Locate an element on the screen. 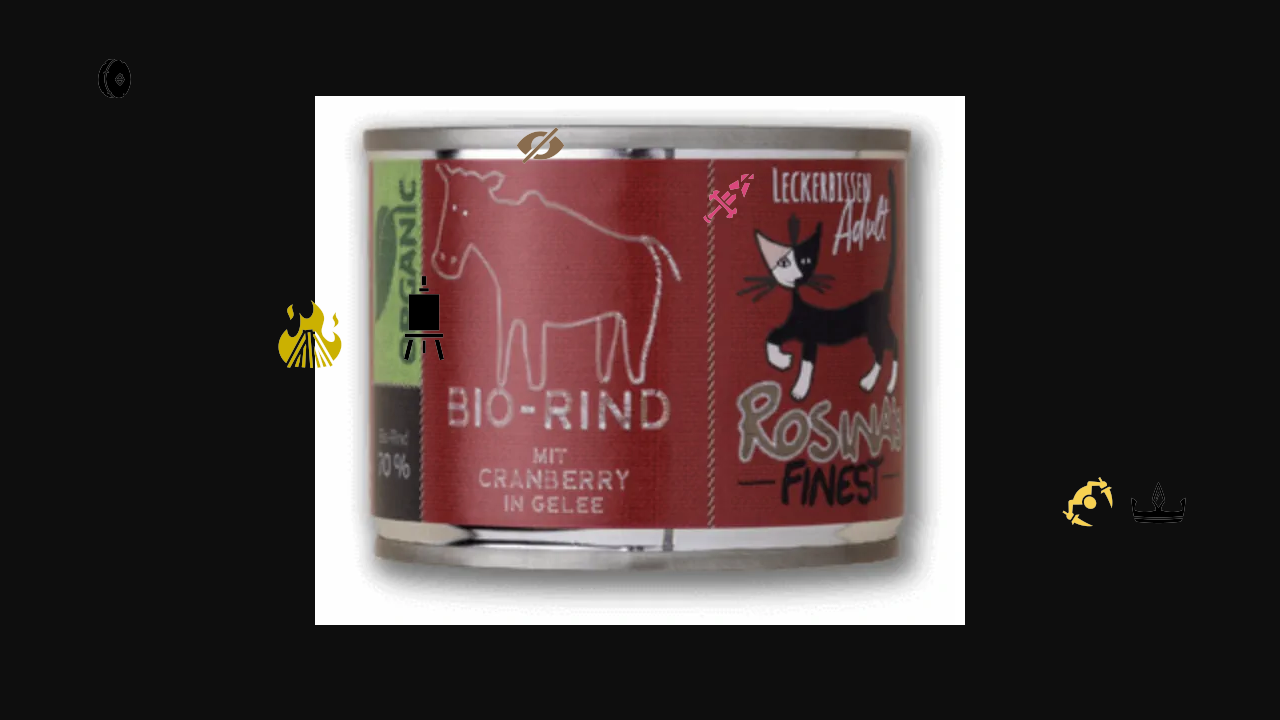 Image resolution: width=1280 pixels, height=720 pixels. ancient or prehistoric game element is located at coordinates (114, 78).